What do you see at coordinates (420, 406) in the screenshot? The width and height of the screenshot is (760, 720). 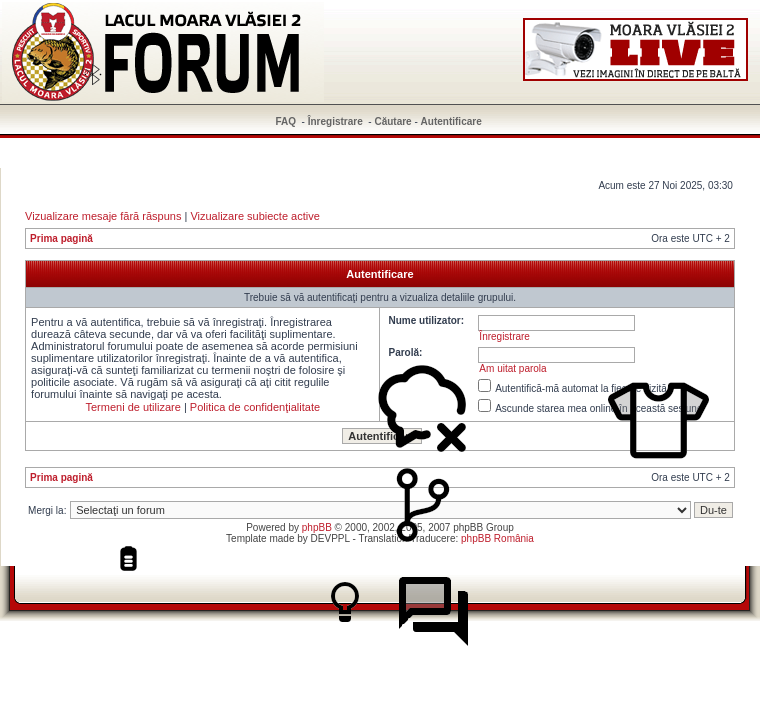 I see `delete a message or conversation` at bounding box center [420, 406].